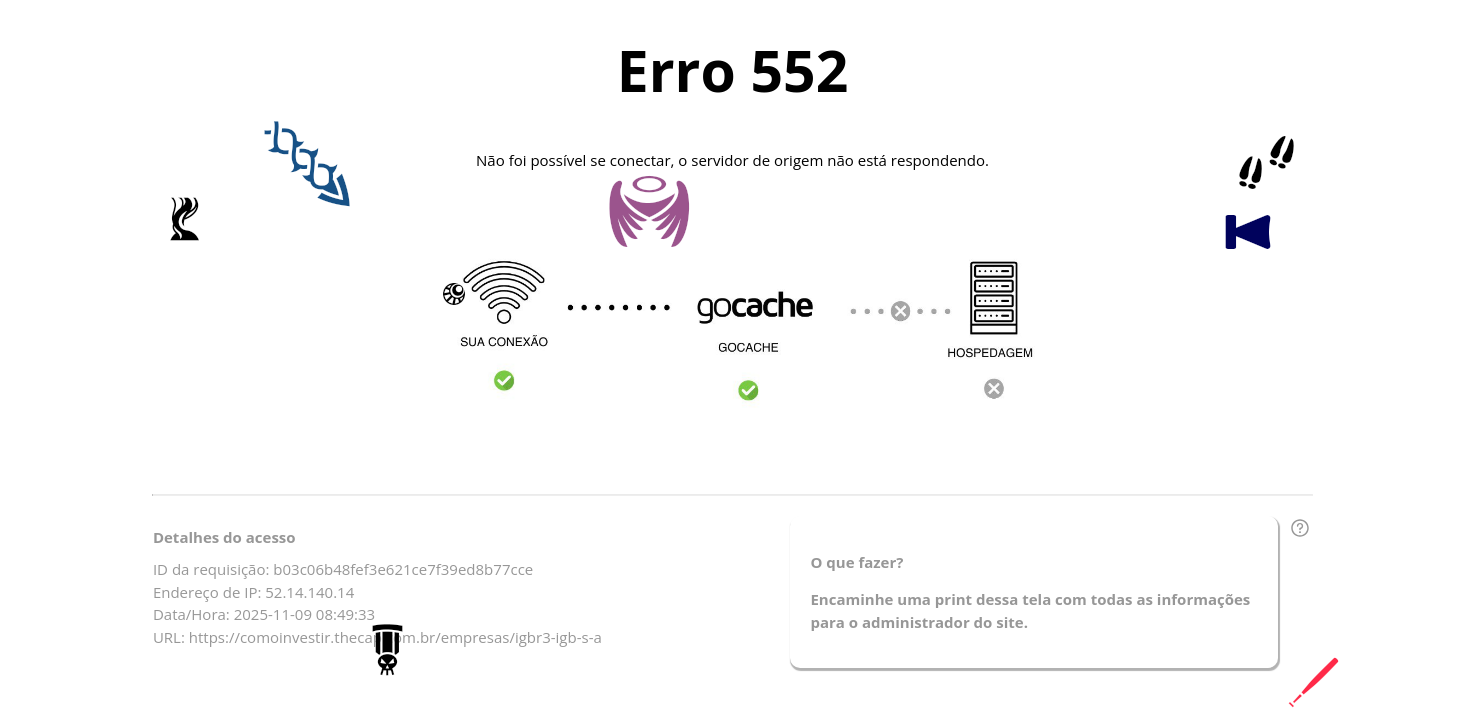 The width and height of the screenshot is (1465, 720). I want to click on indicates a magic or mystical item in inventory, so click(183, 219).